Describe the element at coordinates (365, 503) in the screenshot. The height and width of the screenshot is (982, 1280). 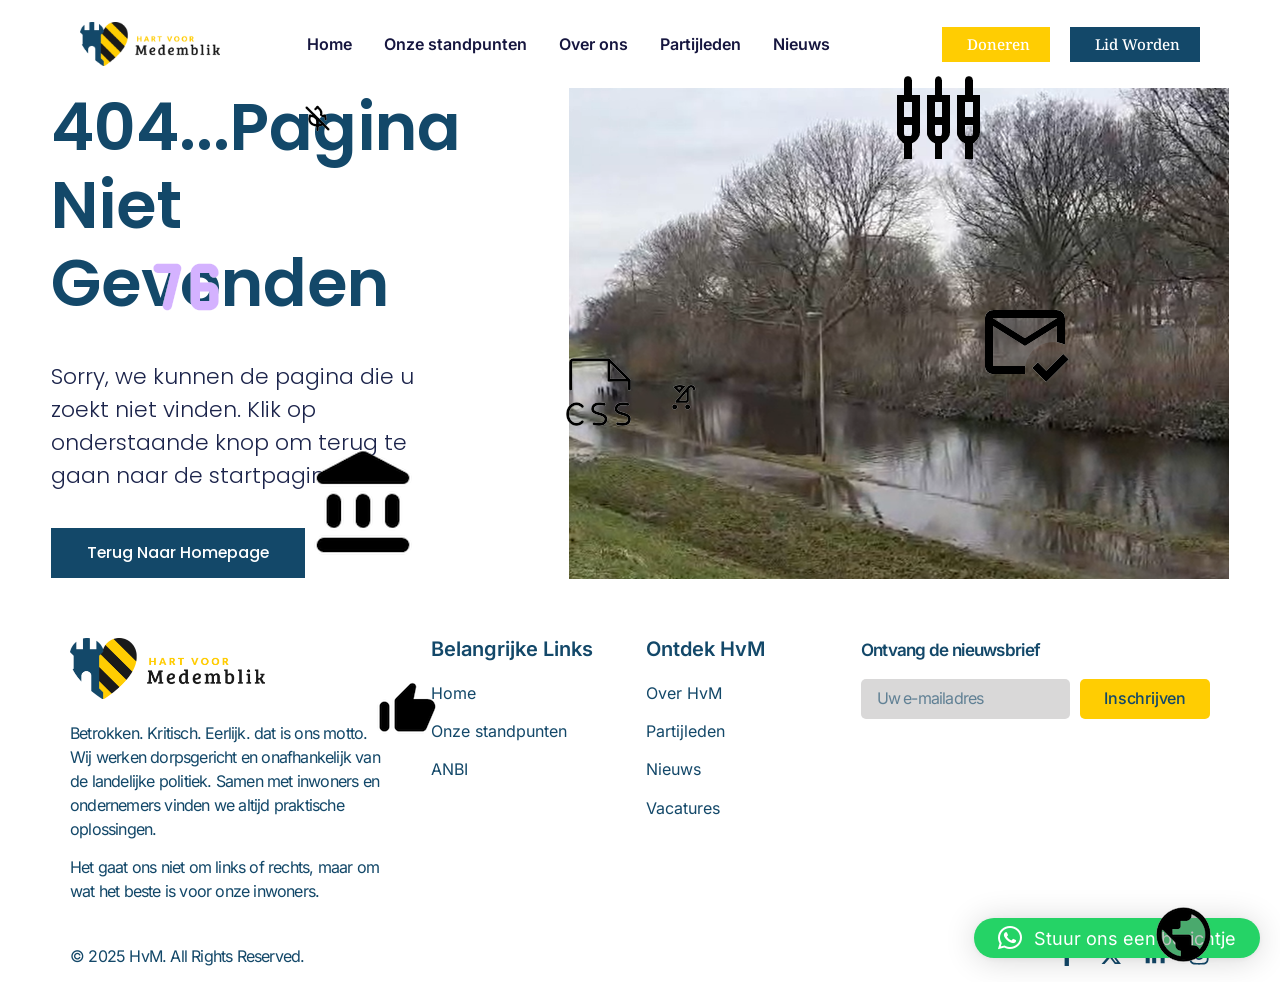
I see `access bank or financial account` at that location.